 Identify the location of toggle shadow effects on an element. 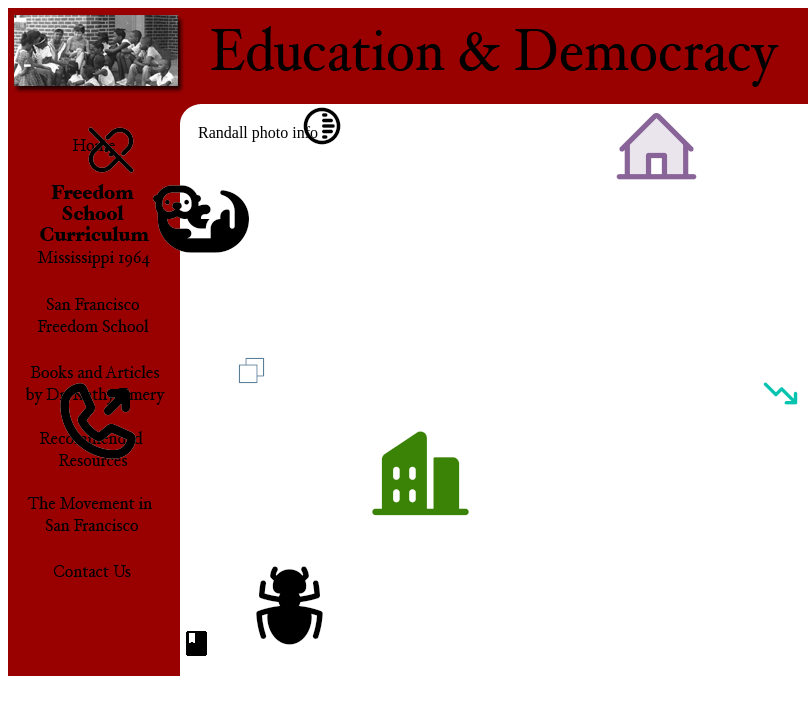
(322, 126).